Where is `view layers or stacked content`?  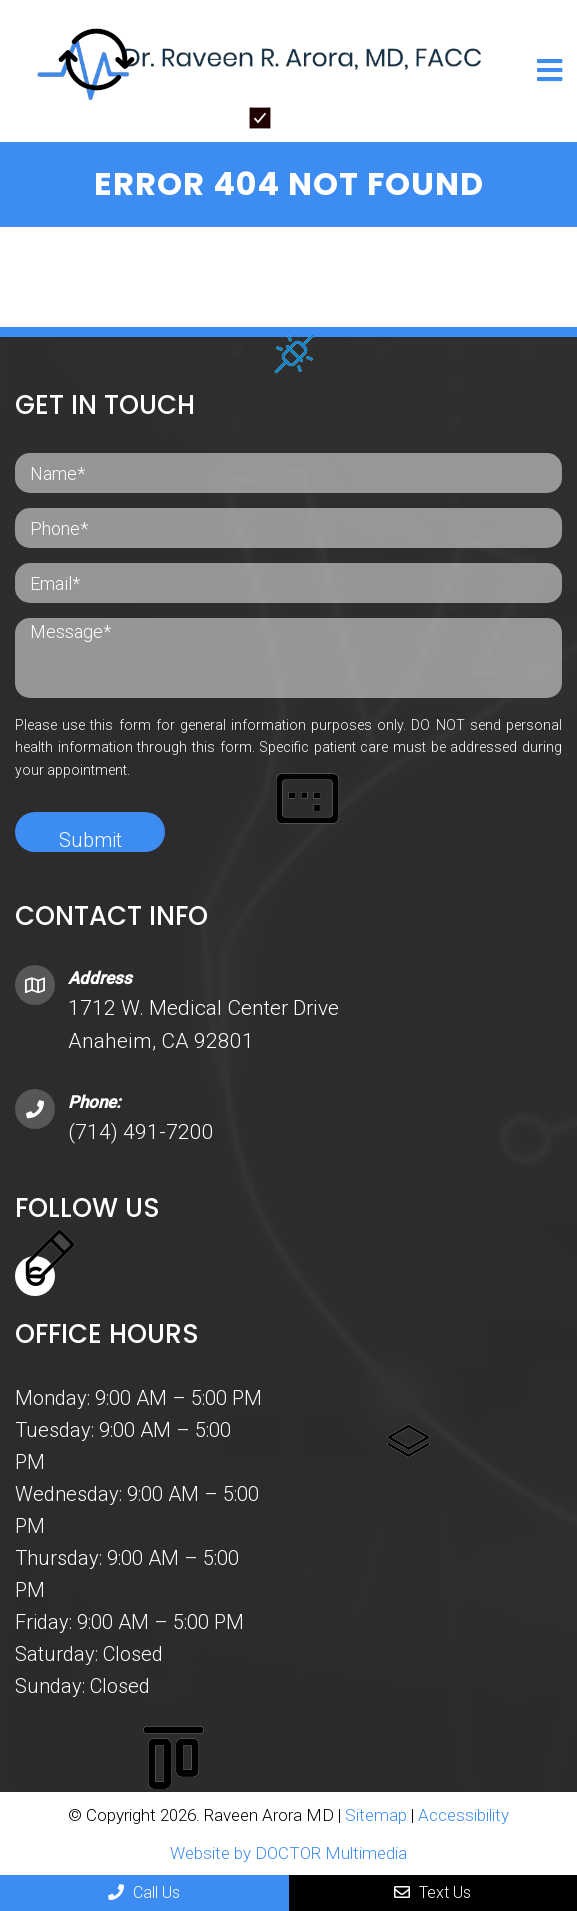
view layers or stacked content is located at coordinates (408, 1441).